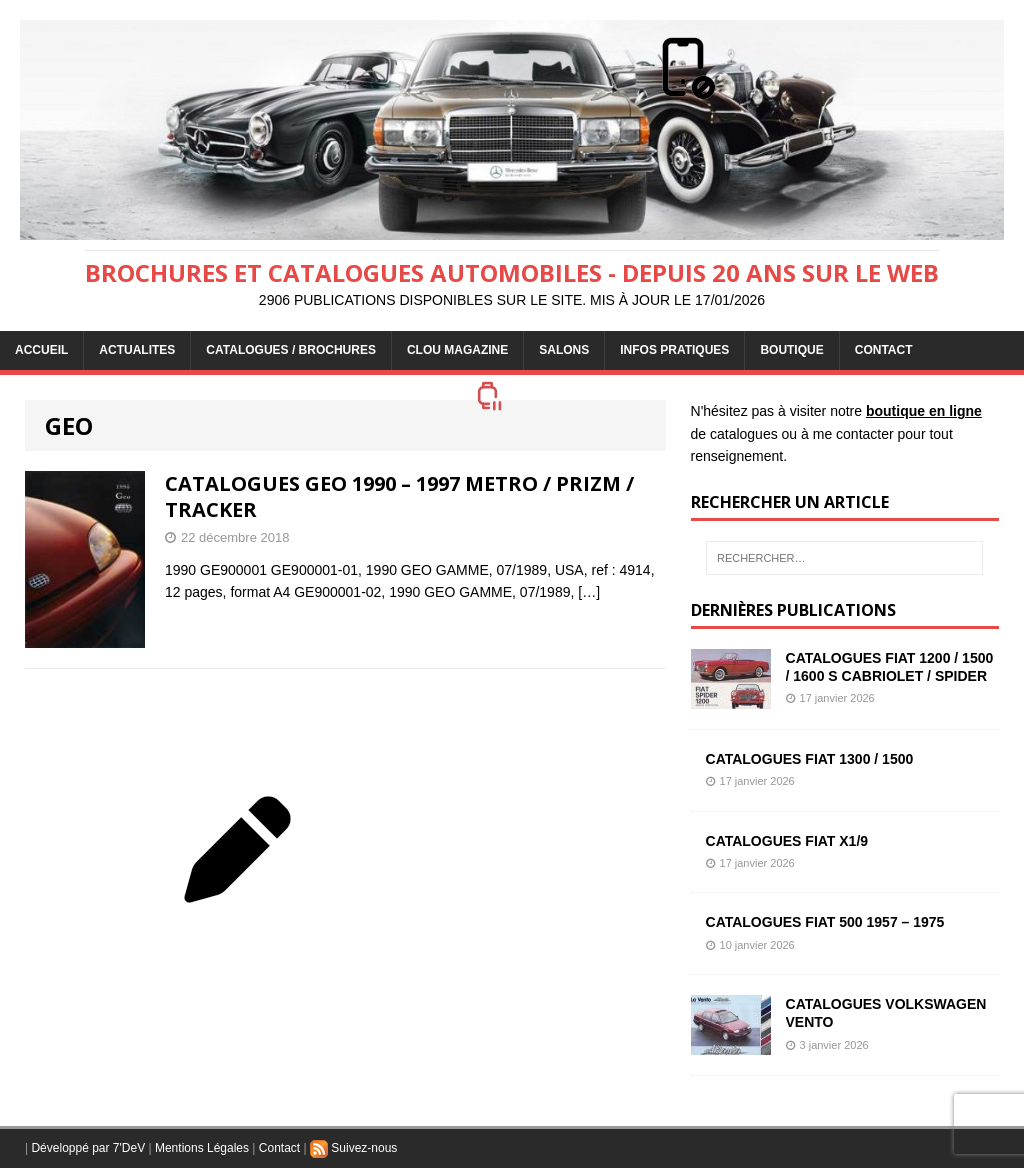  I want to click on pause activity tracking on smartwatch, so click(487, 395).